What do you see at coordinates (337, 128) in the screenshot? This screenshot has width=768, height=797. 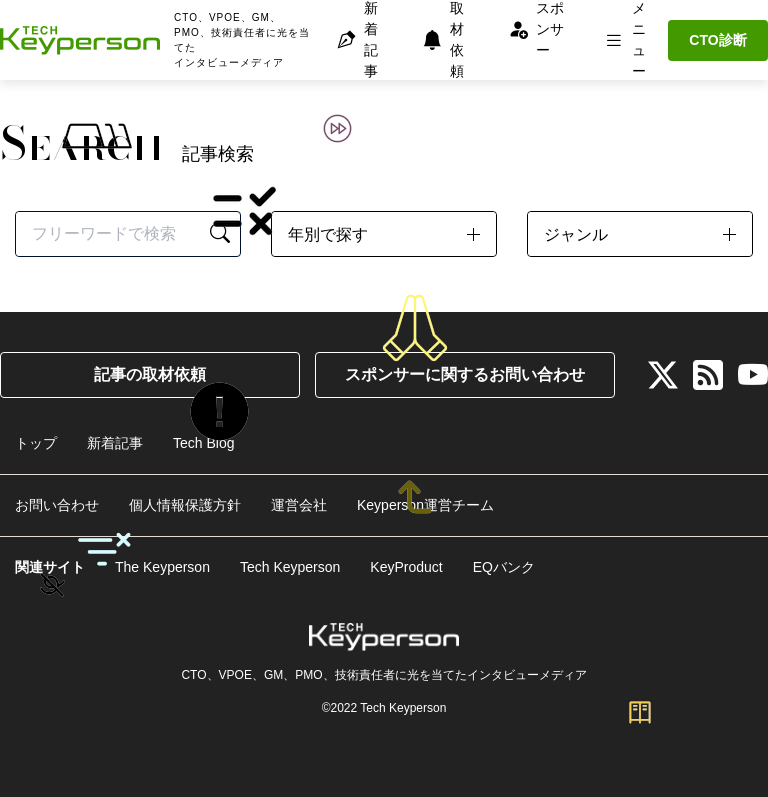 I see `skip forward in media playback` at bounding box center [337, 128].